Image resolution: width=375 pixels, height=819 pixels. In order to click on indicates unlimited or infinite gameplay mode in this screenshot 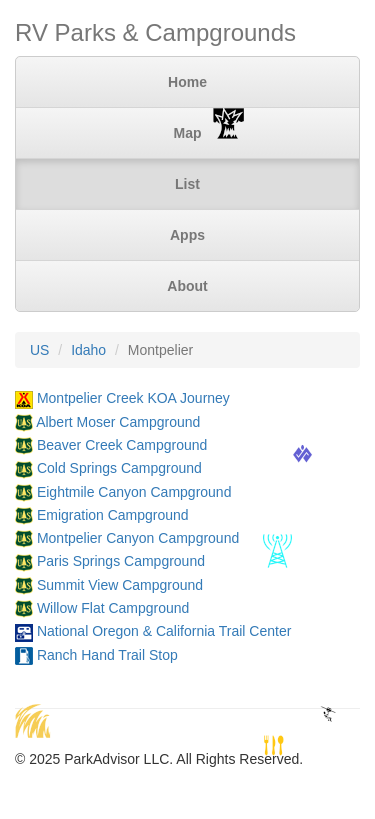, I will do `click(302, 454)`.